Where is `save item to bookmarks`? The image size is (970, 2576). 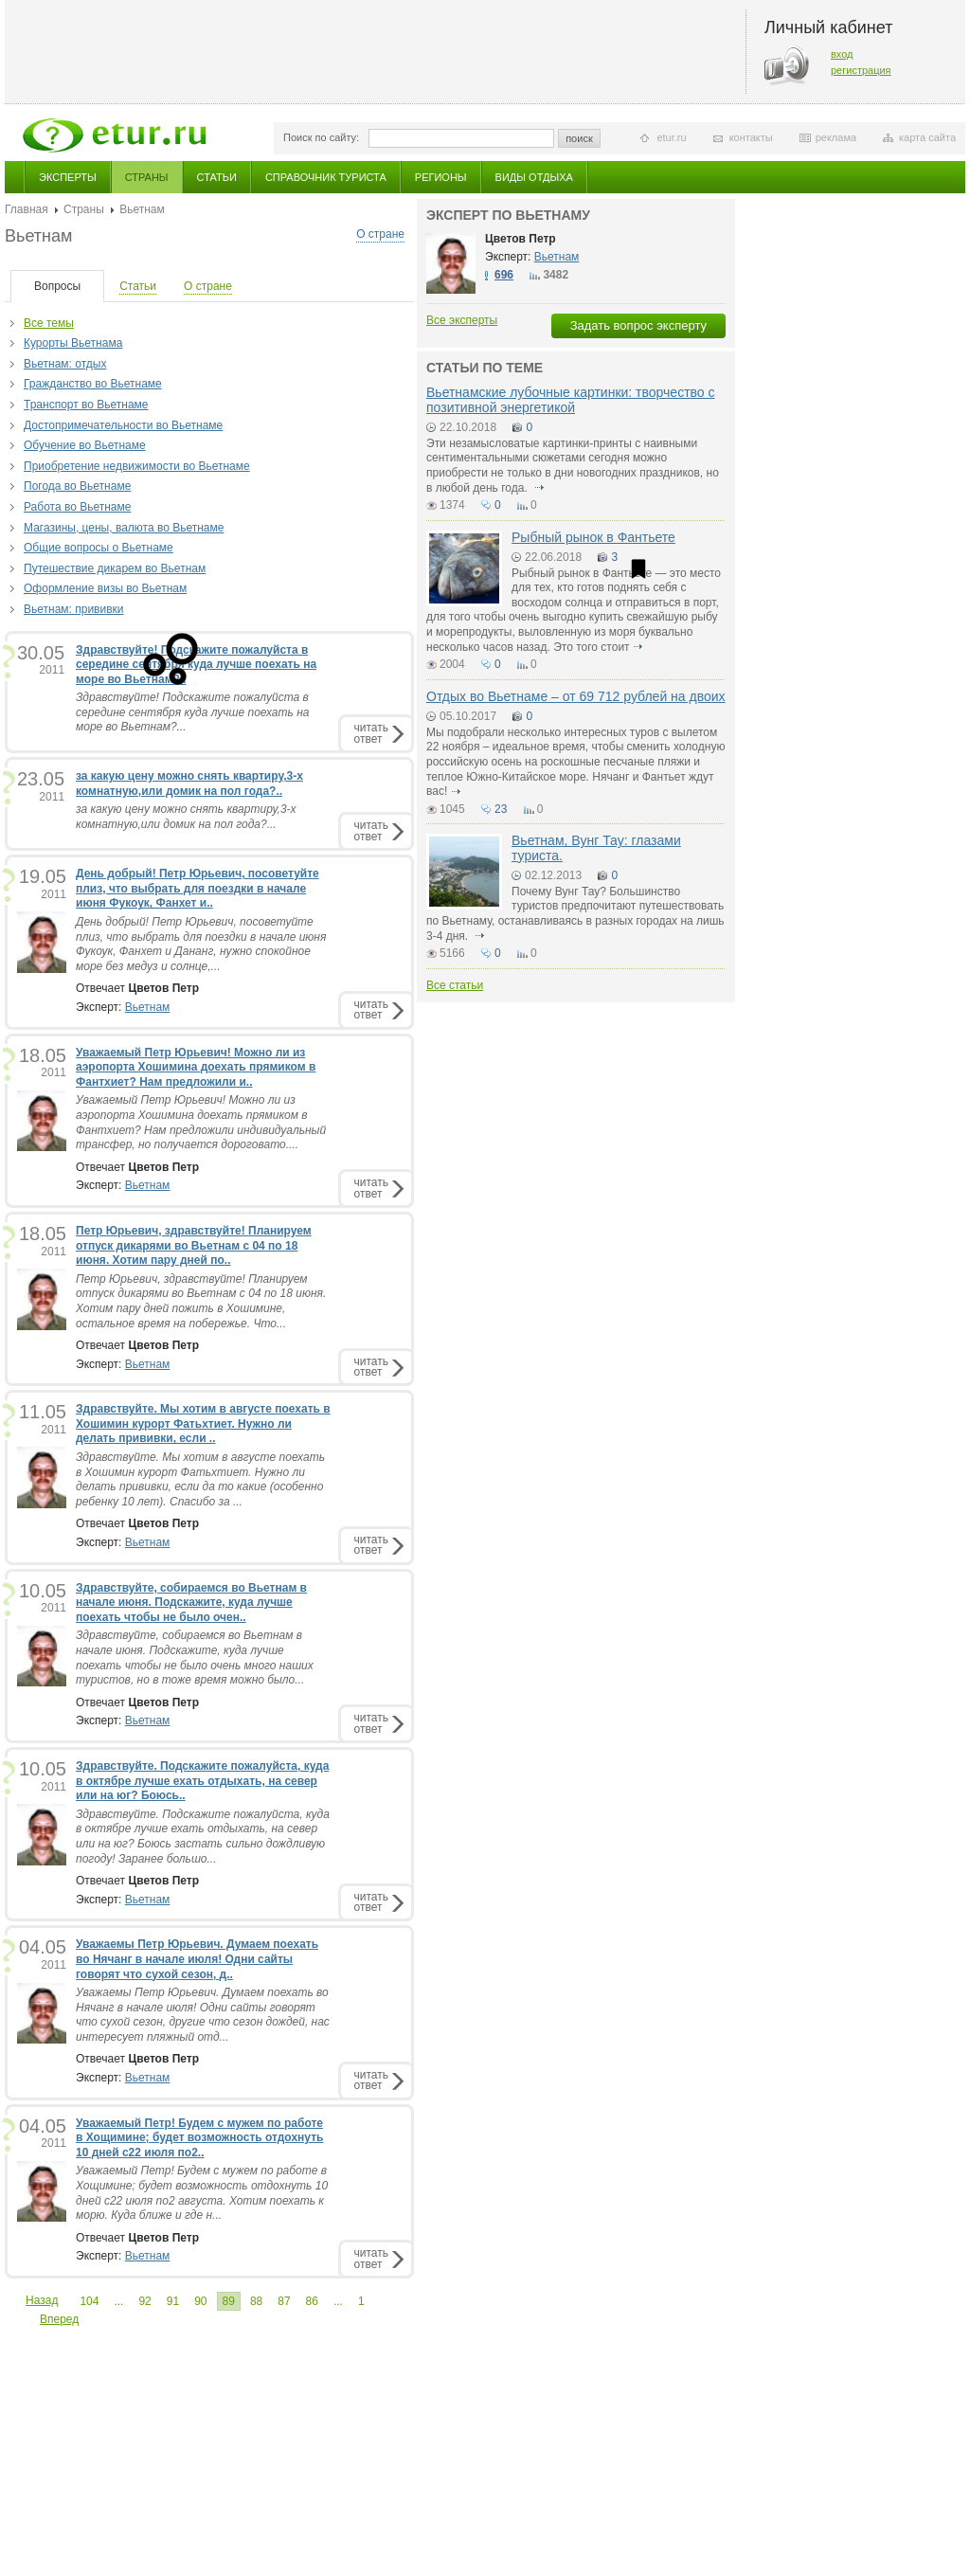
save item to bookmarks is located at coordinates (638, 568).